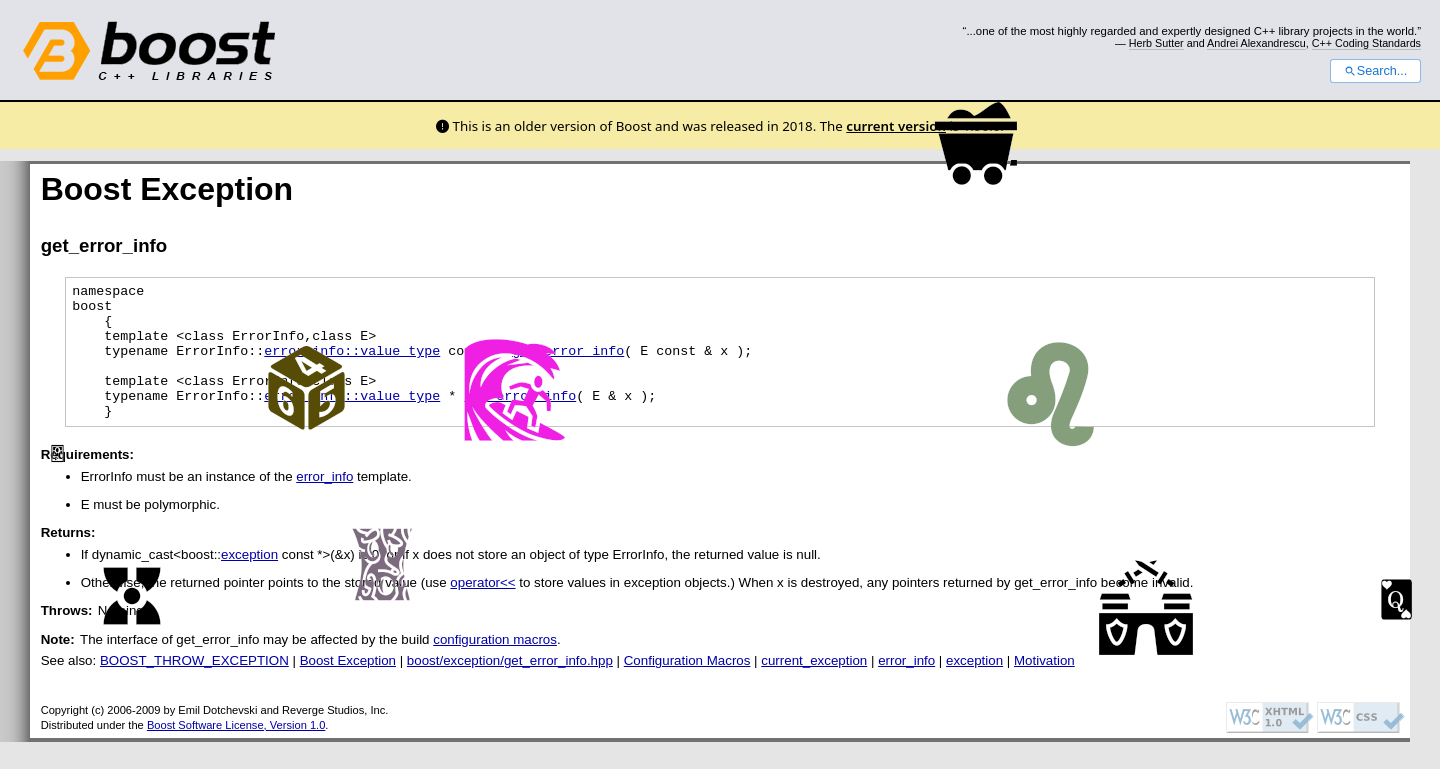  What do you see at coordinates (1146, 608) in the screenshot?
I see `access military or troop buildings` at bounding box center [1146, 608].